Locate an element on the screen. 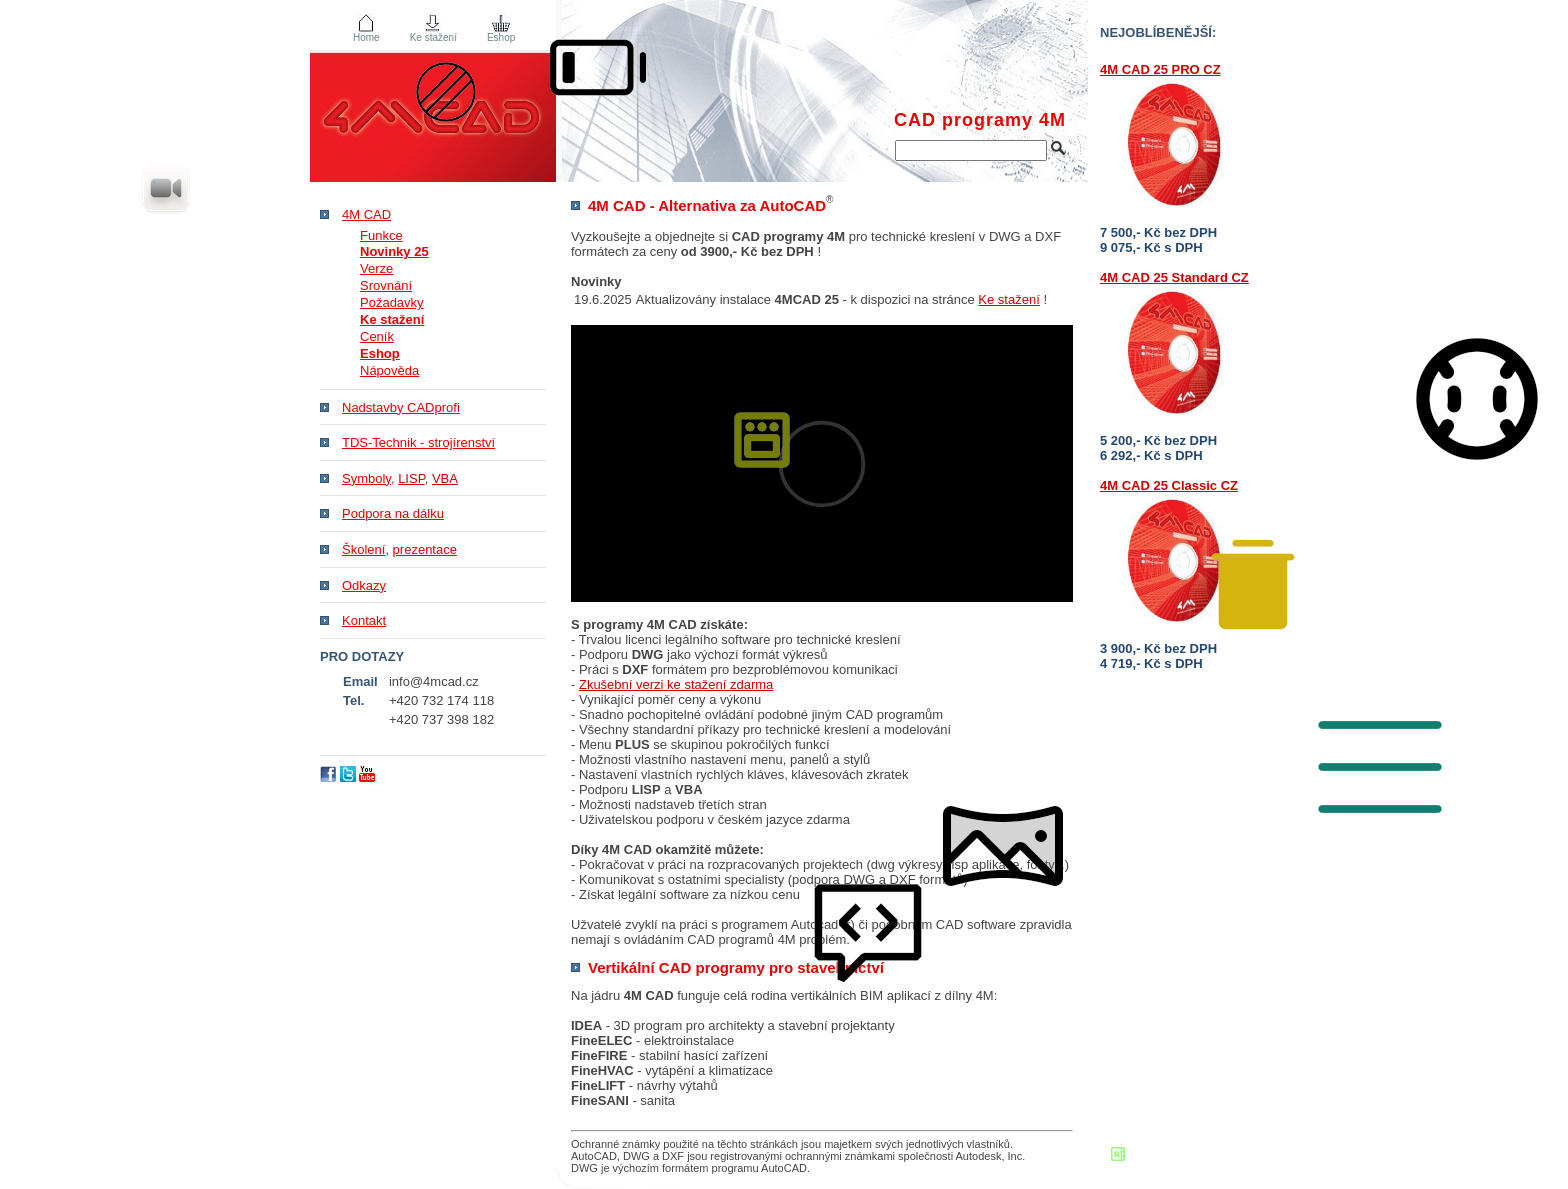 The width and height of the screenshot is (1568, 1189). view panorama or wide-angle photos is located at coordinates (1003, 846).